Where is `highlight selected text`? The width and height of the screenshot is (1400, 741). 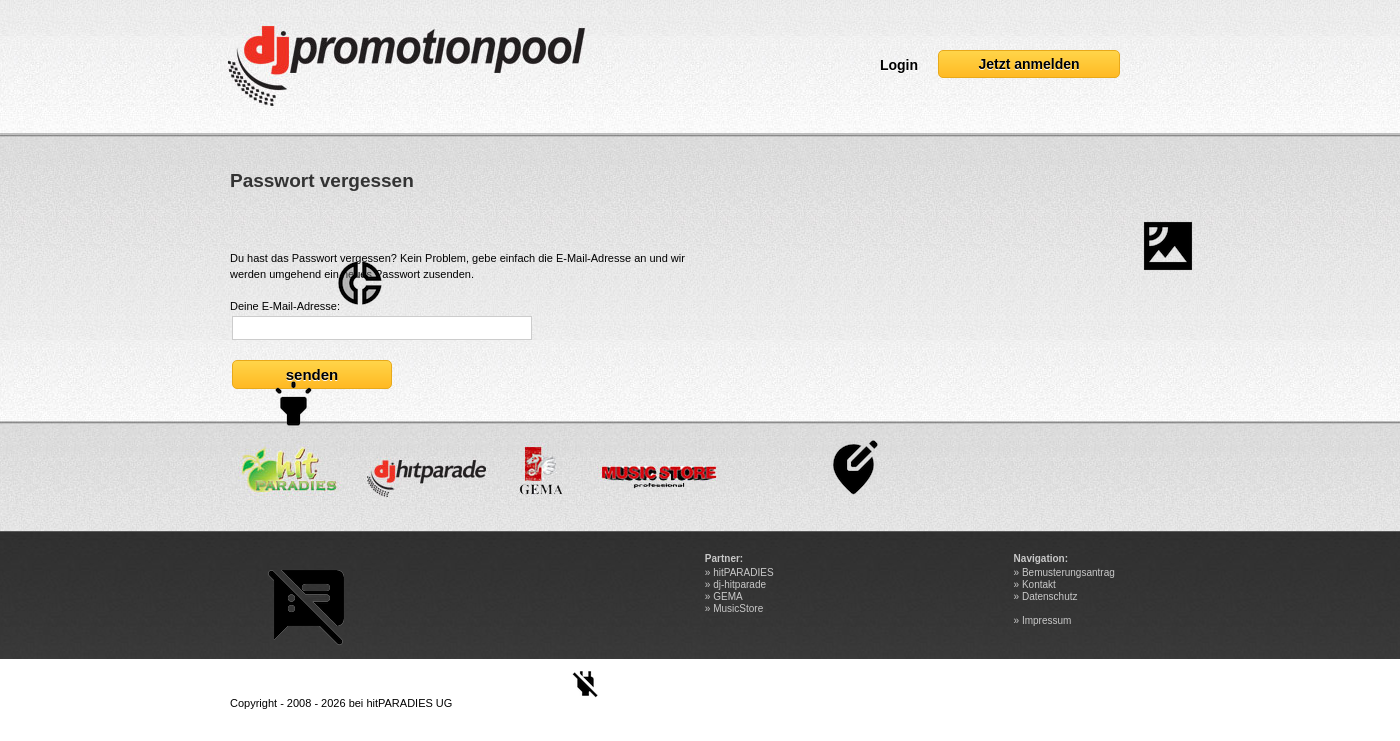 highlight selected text is located at coordinates (293, 403).